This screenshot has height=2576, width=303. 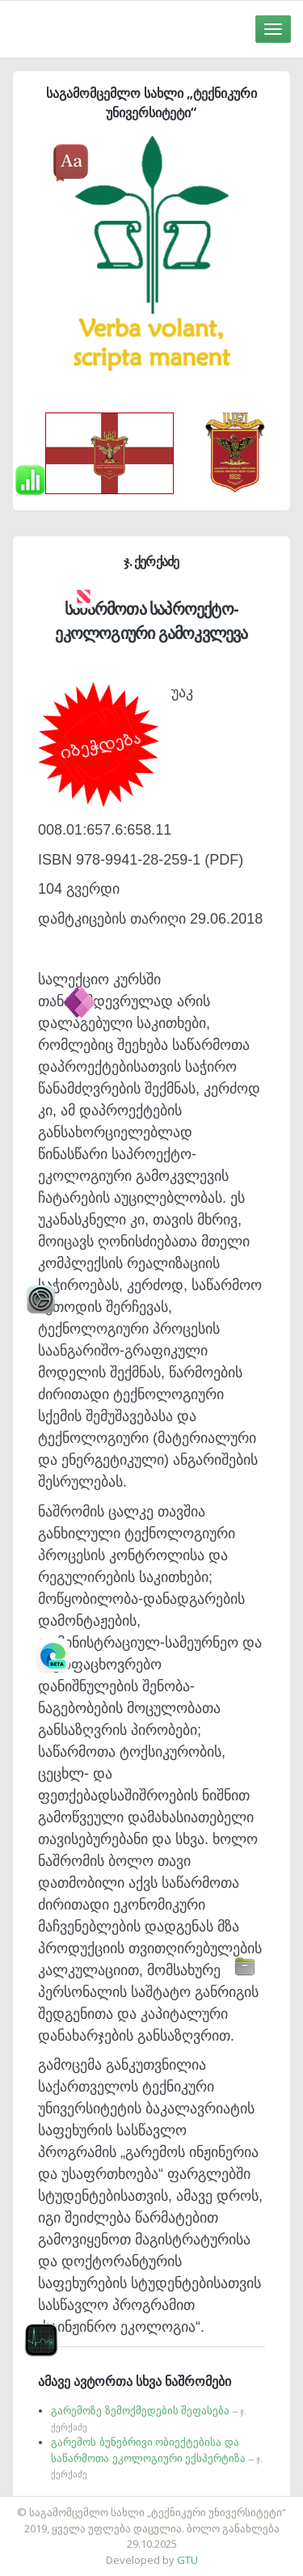 I want to click on open file manager application, so click(x=245, y=1966).